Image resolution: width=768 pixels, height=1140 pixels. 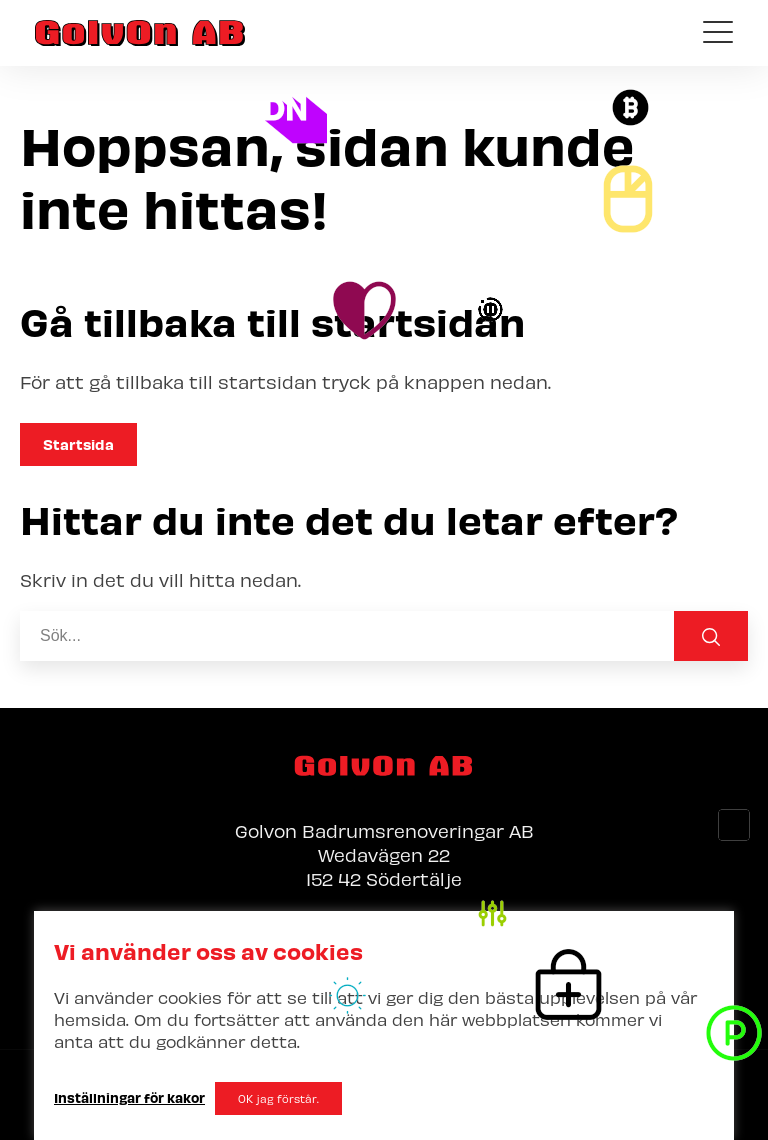 I want to click on adjust settings or preferences, so click(x=492, y=913).